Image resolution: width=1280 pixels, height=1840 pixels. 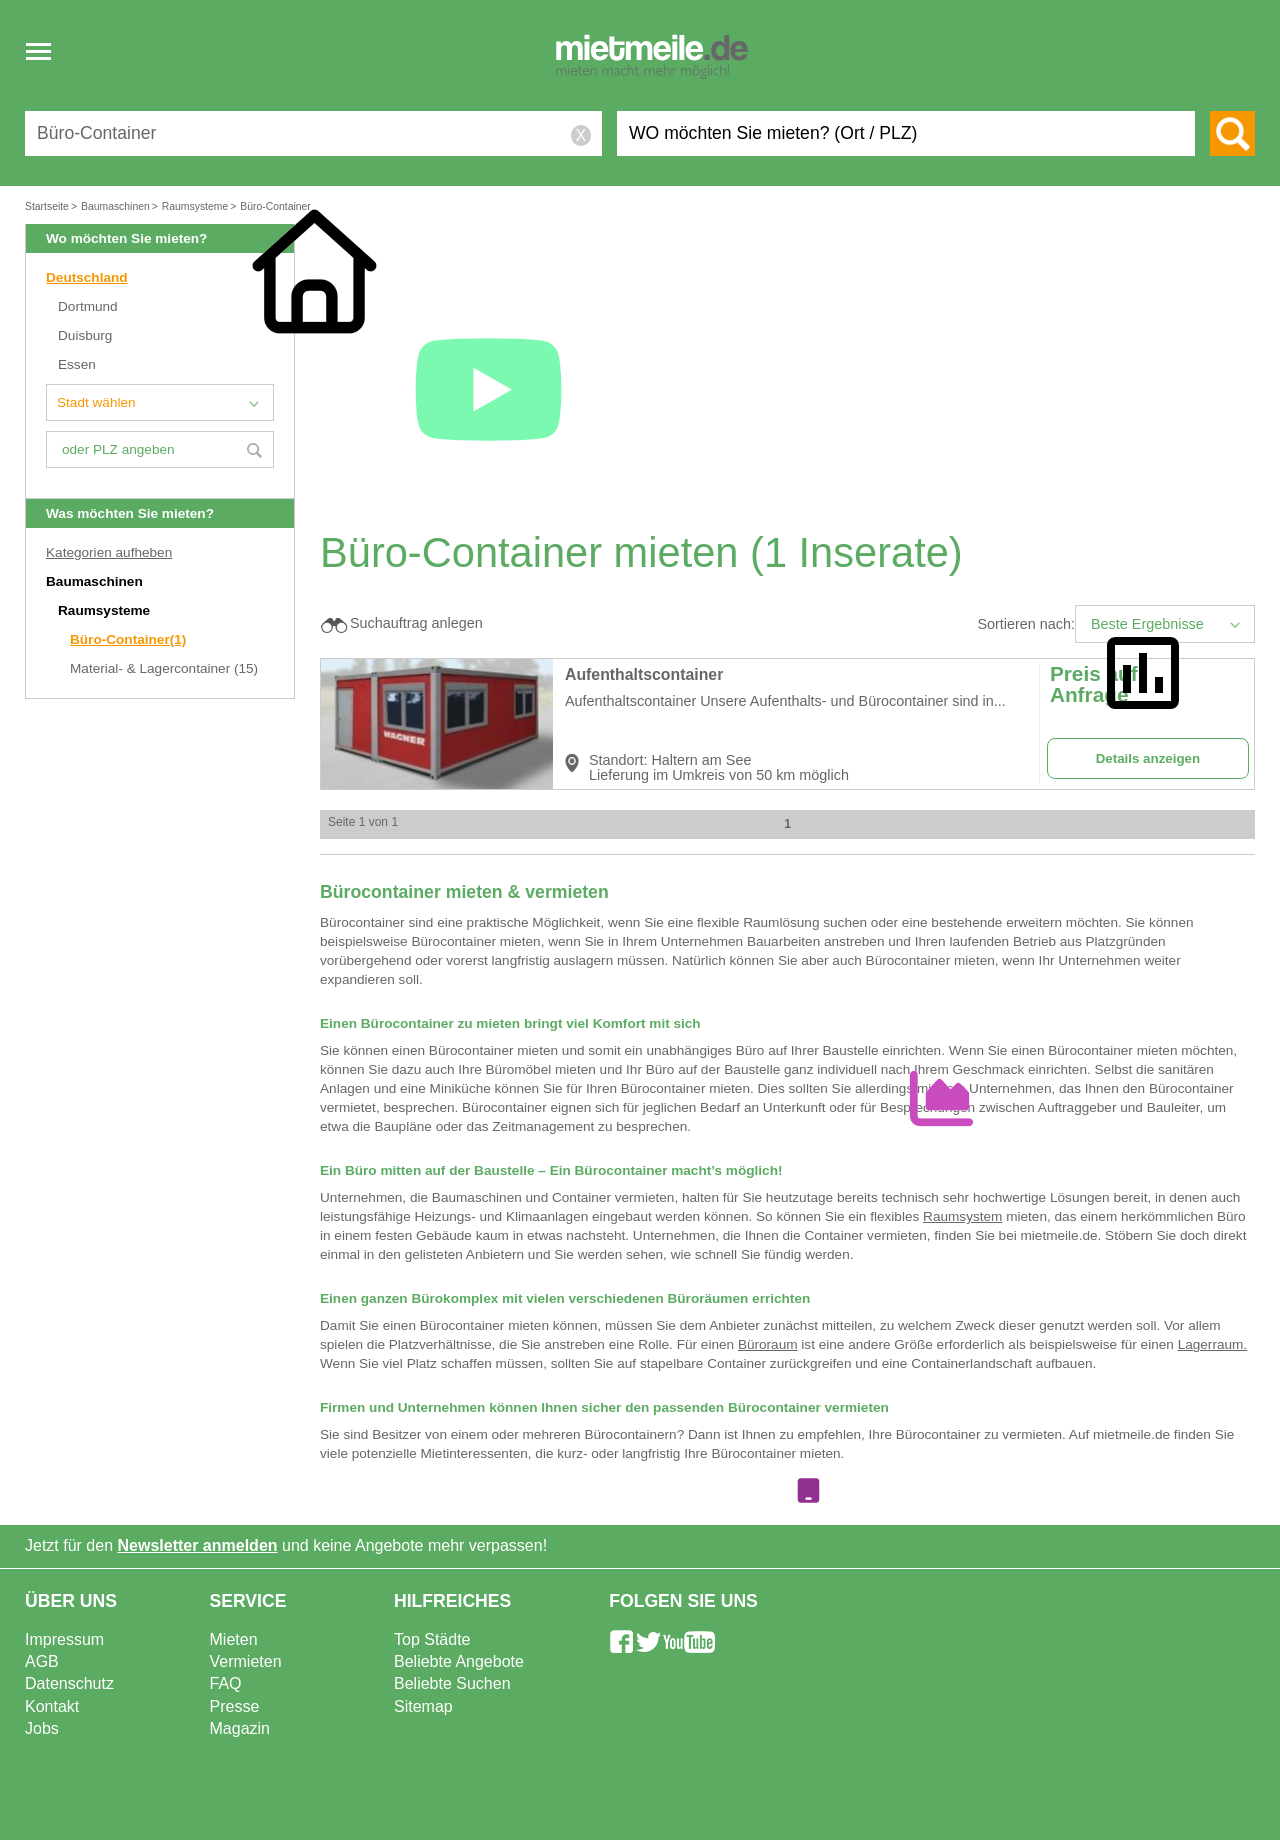 I want to click on view area chart analytics, so click(x=941, y=1098).